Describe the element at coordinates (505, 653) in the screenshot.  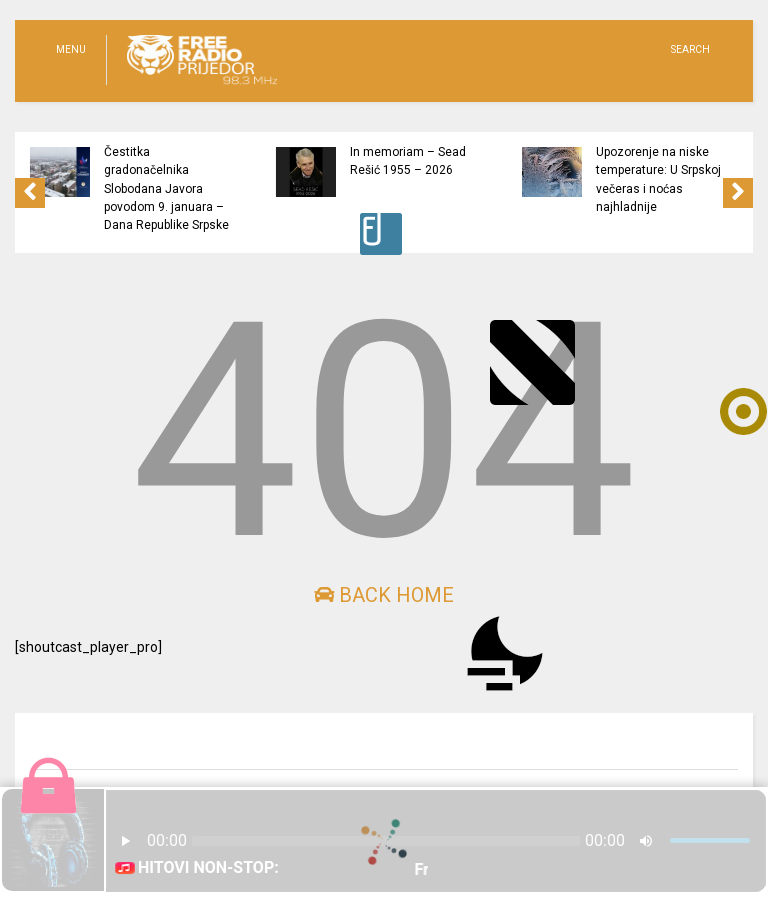
I see `indicates foggy night weather conditions` at that location.